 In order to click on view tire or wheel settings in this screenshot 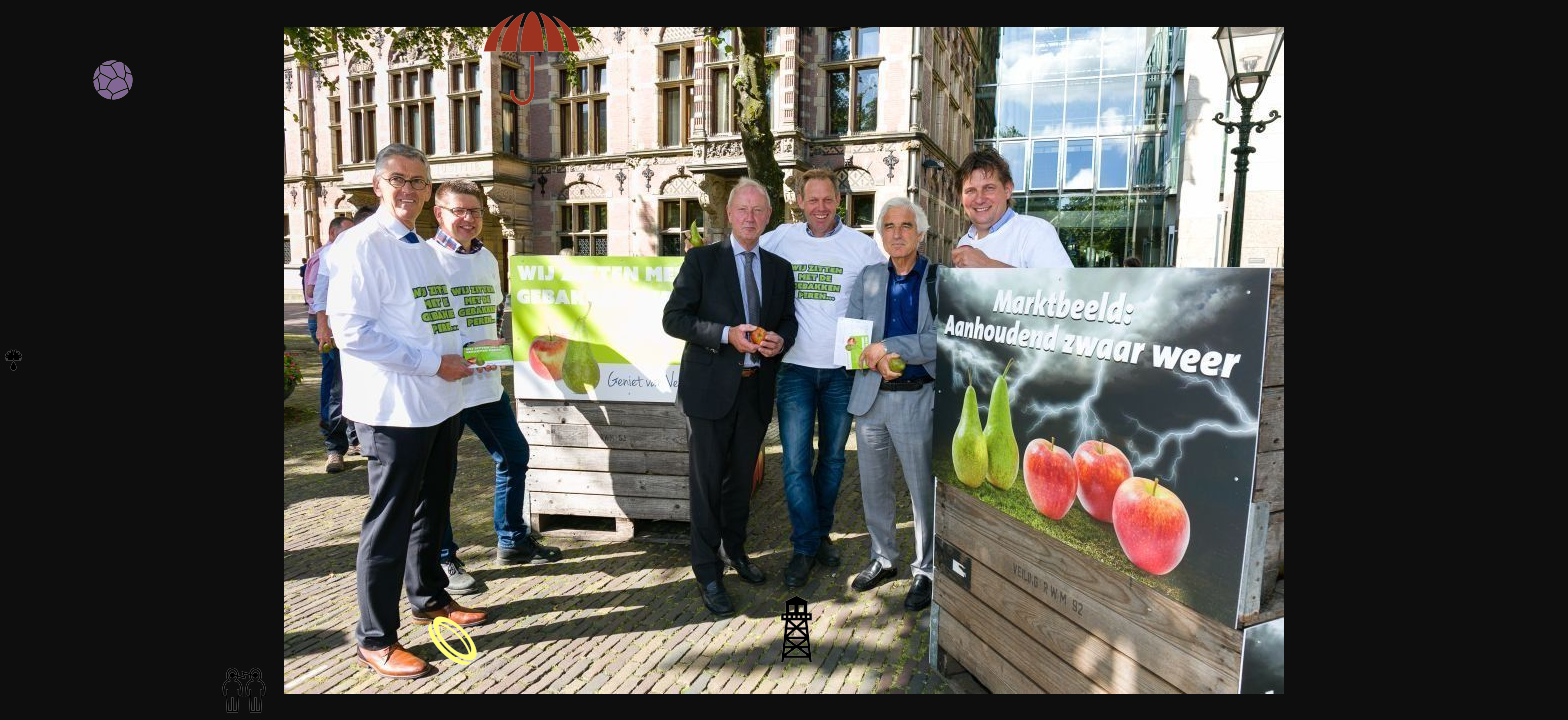, I will do `click(453, 641)`.